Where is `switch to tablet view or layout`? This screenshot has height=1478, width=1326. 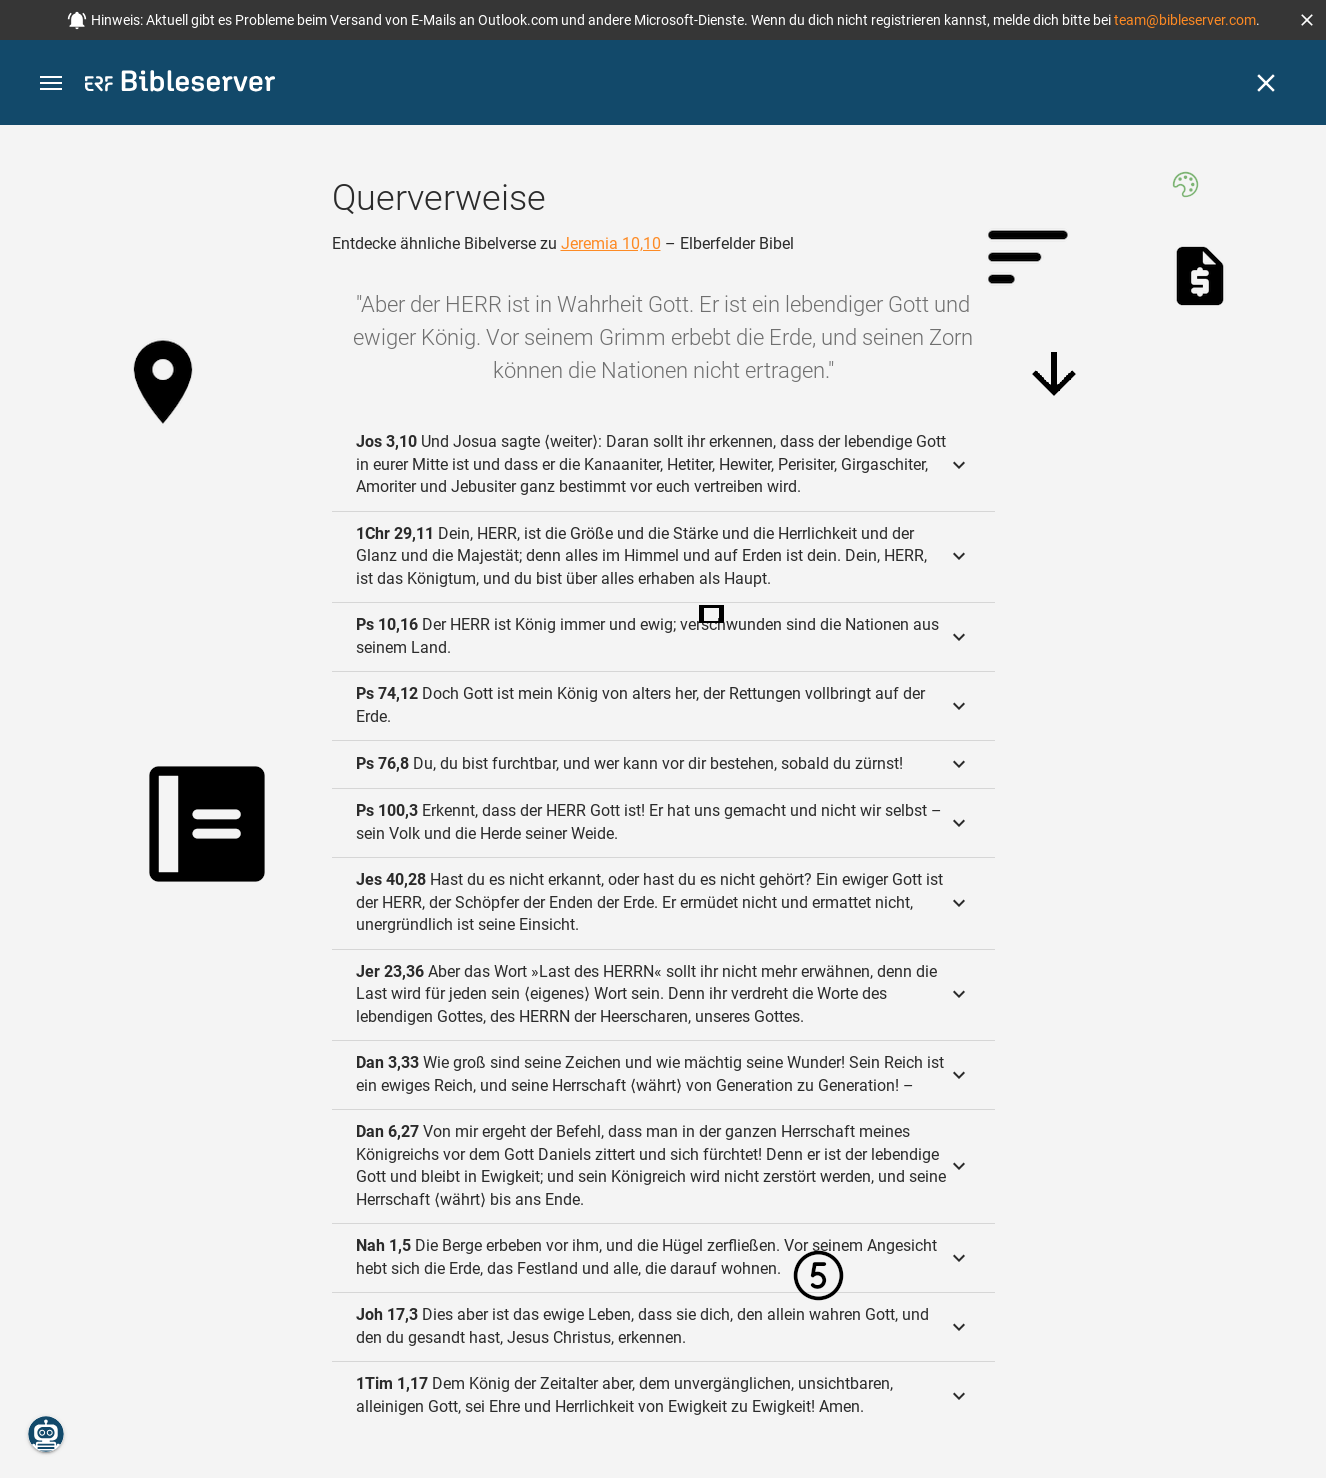
switch to tablet view or layout is located at coordinates (711, 614).